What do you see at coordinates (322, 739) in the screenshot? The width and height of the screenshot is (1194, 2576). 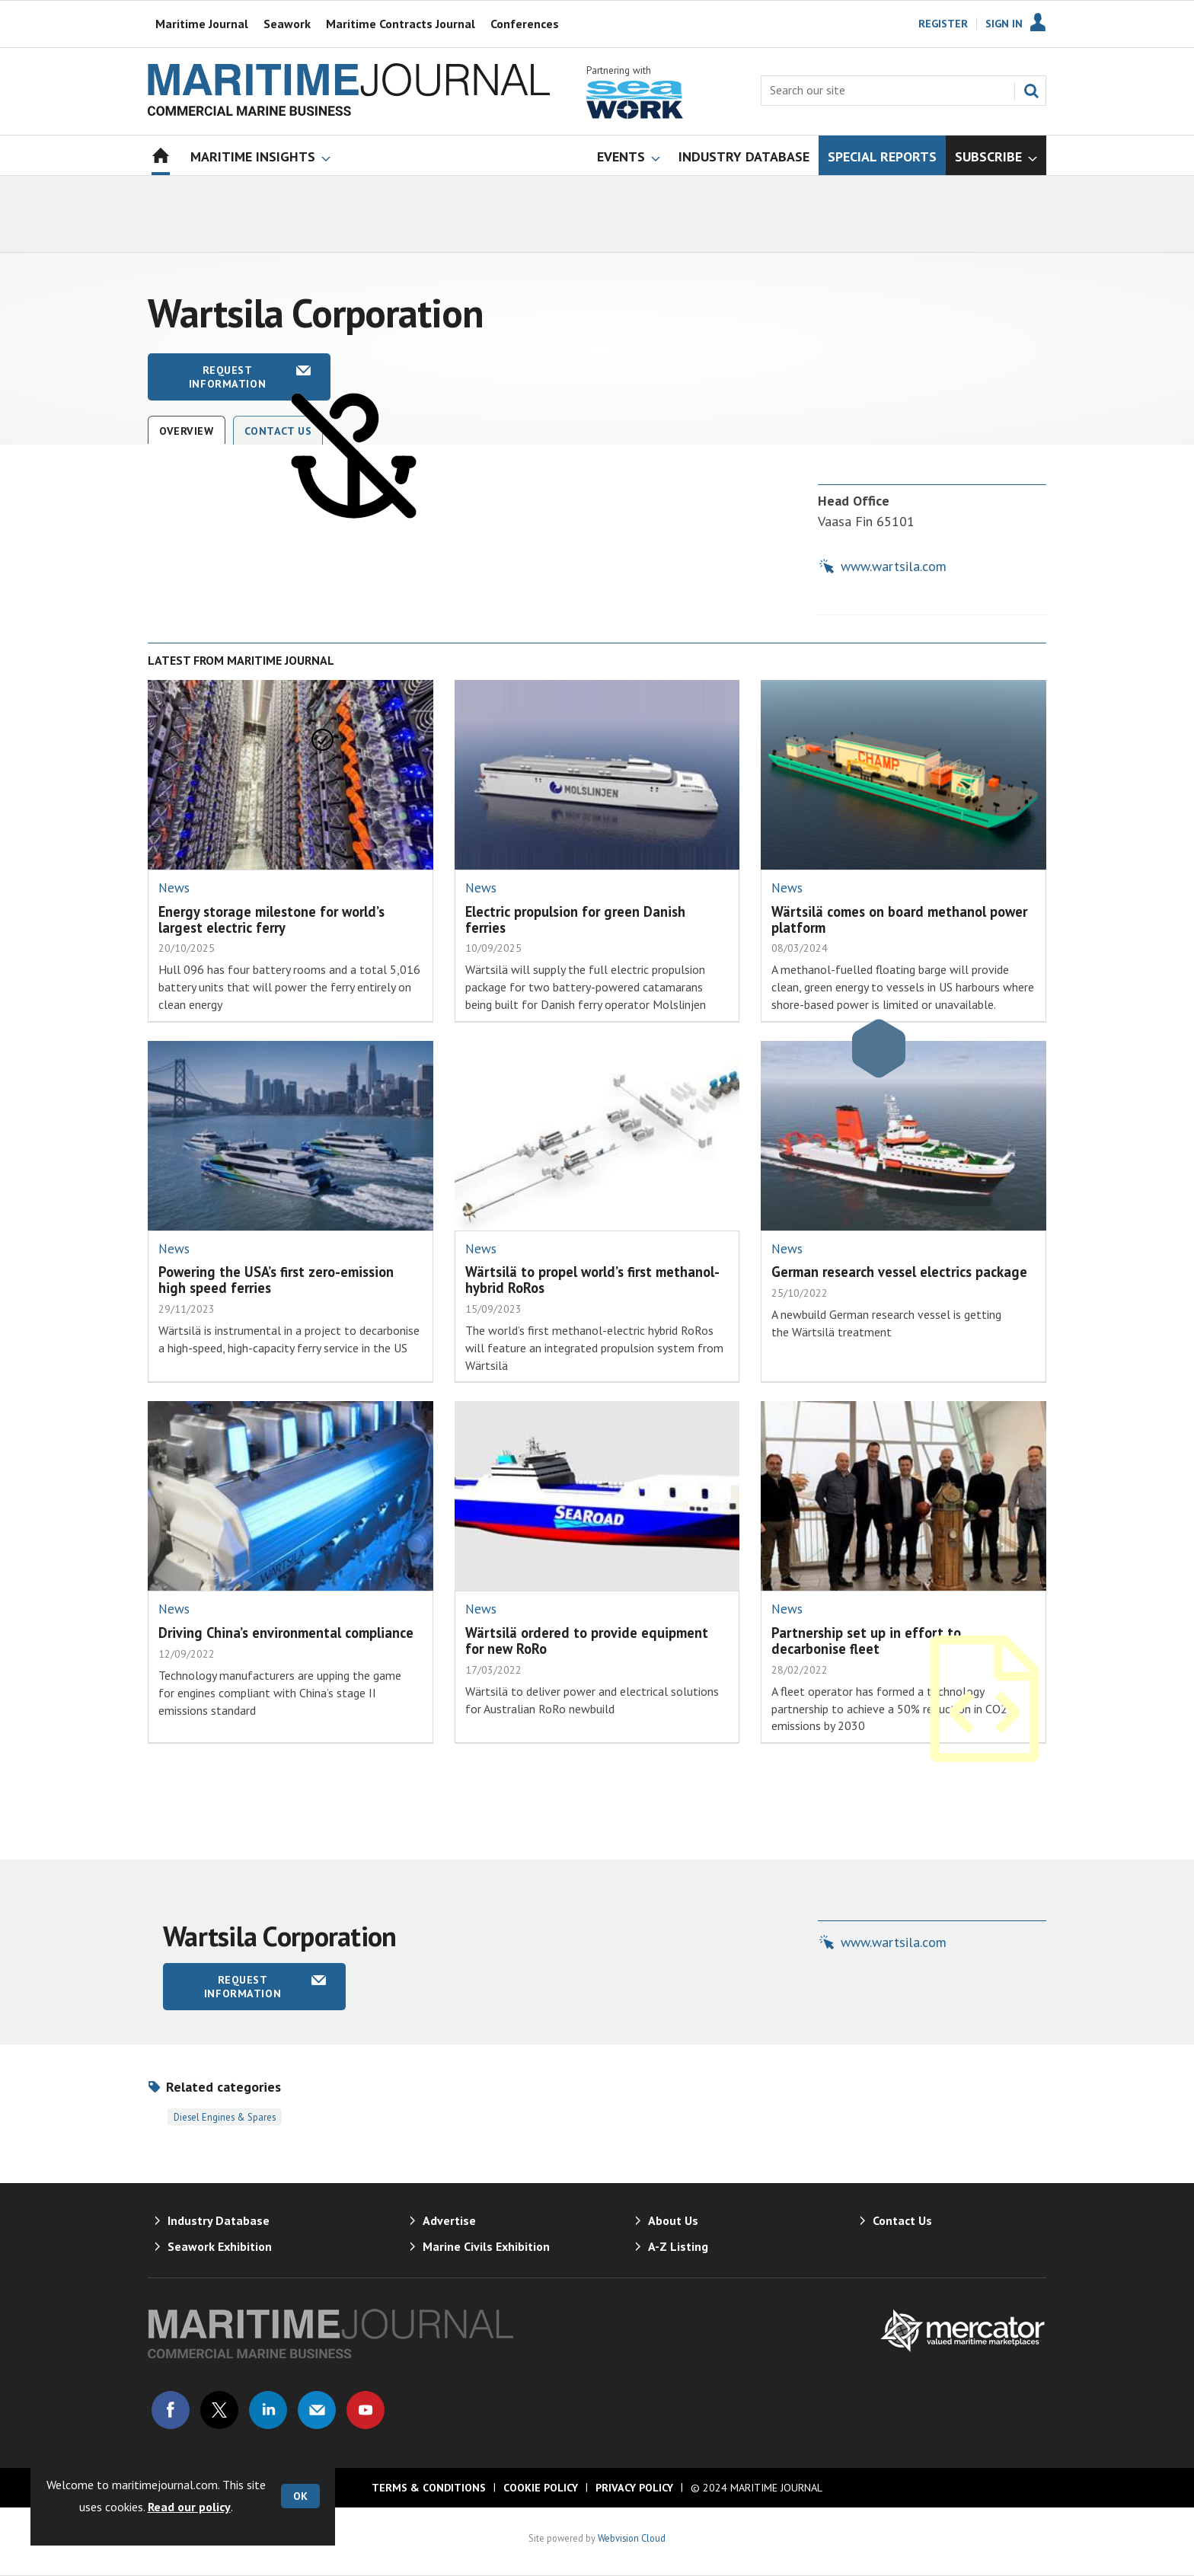 I see `confirms a completed action or task` at bounding box center [322, 739].